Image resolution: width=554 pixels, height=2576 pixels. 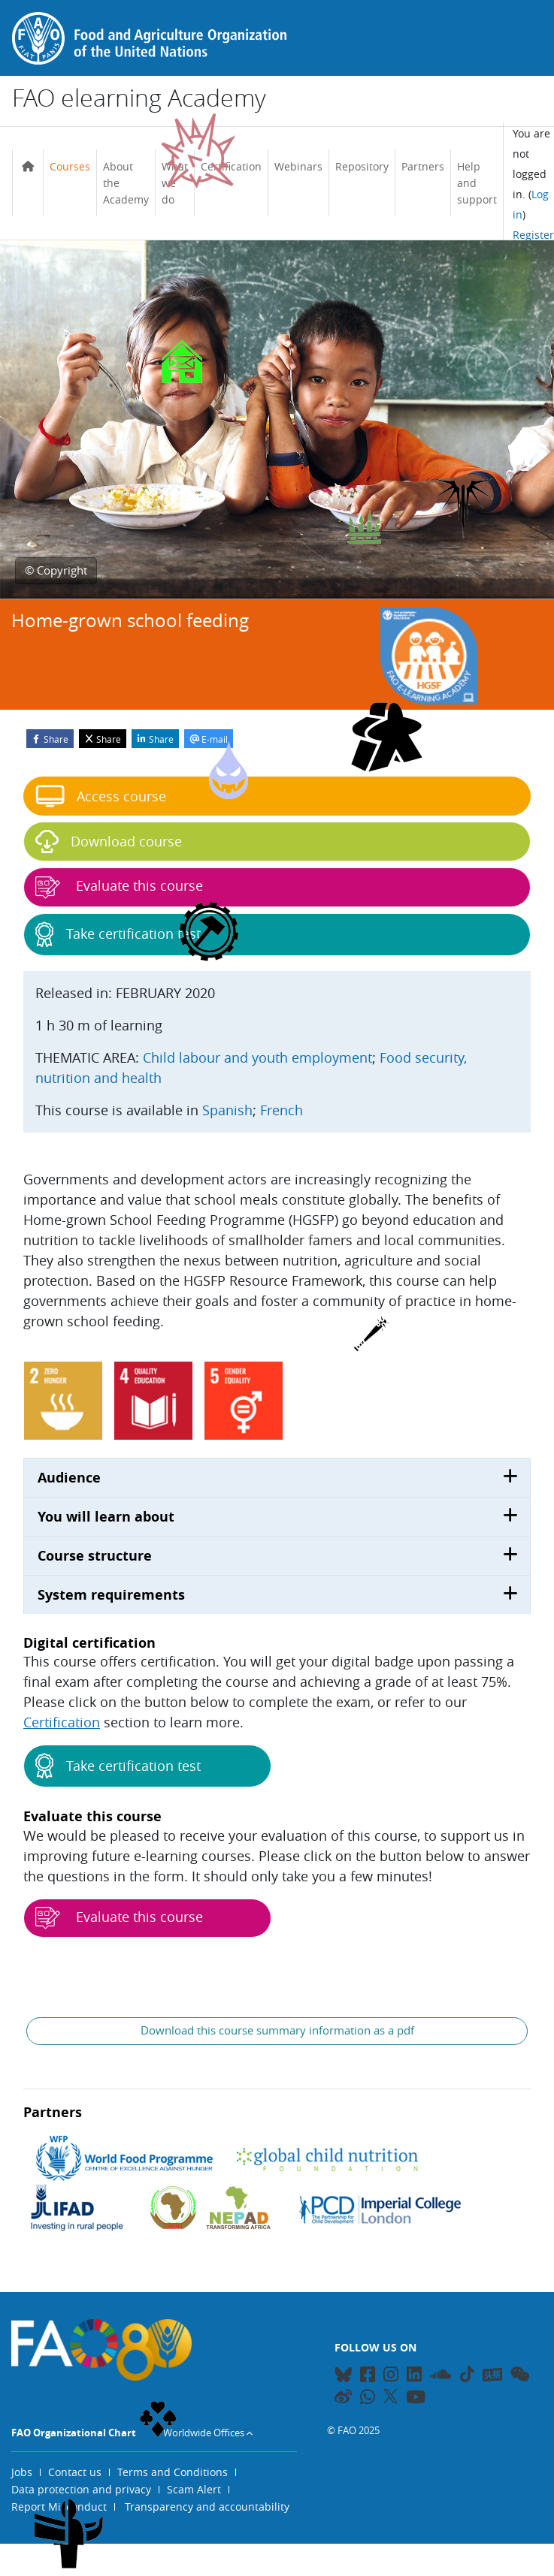 I want to click on find nearby post office locations, so click(x=182, y=361).